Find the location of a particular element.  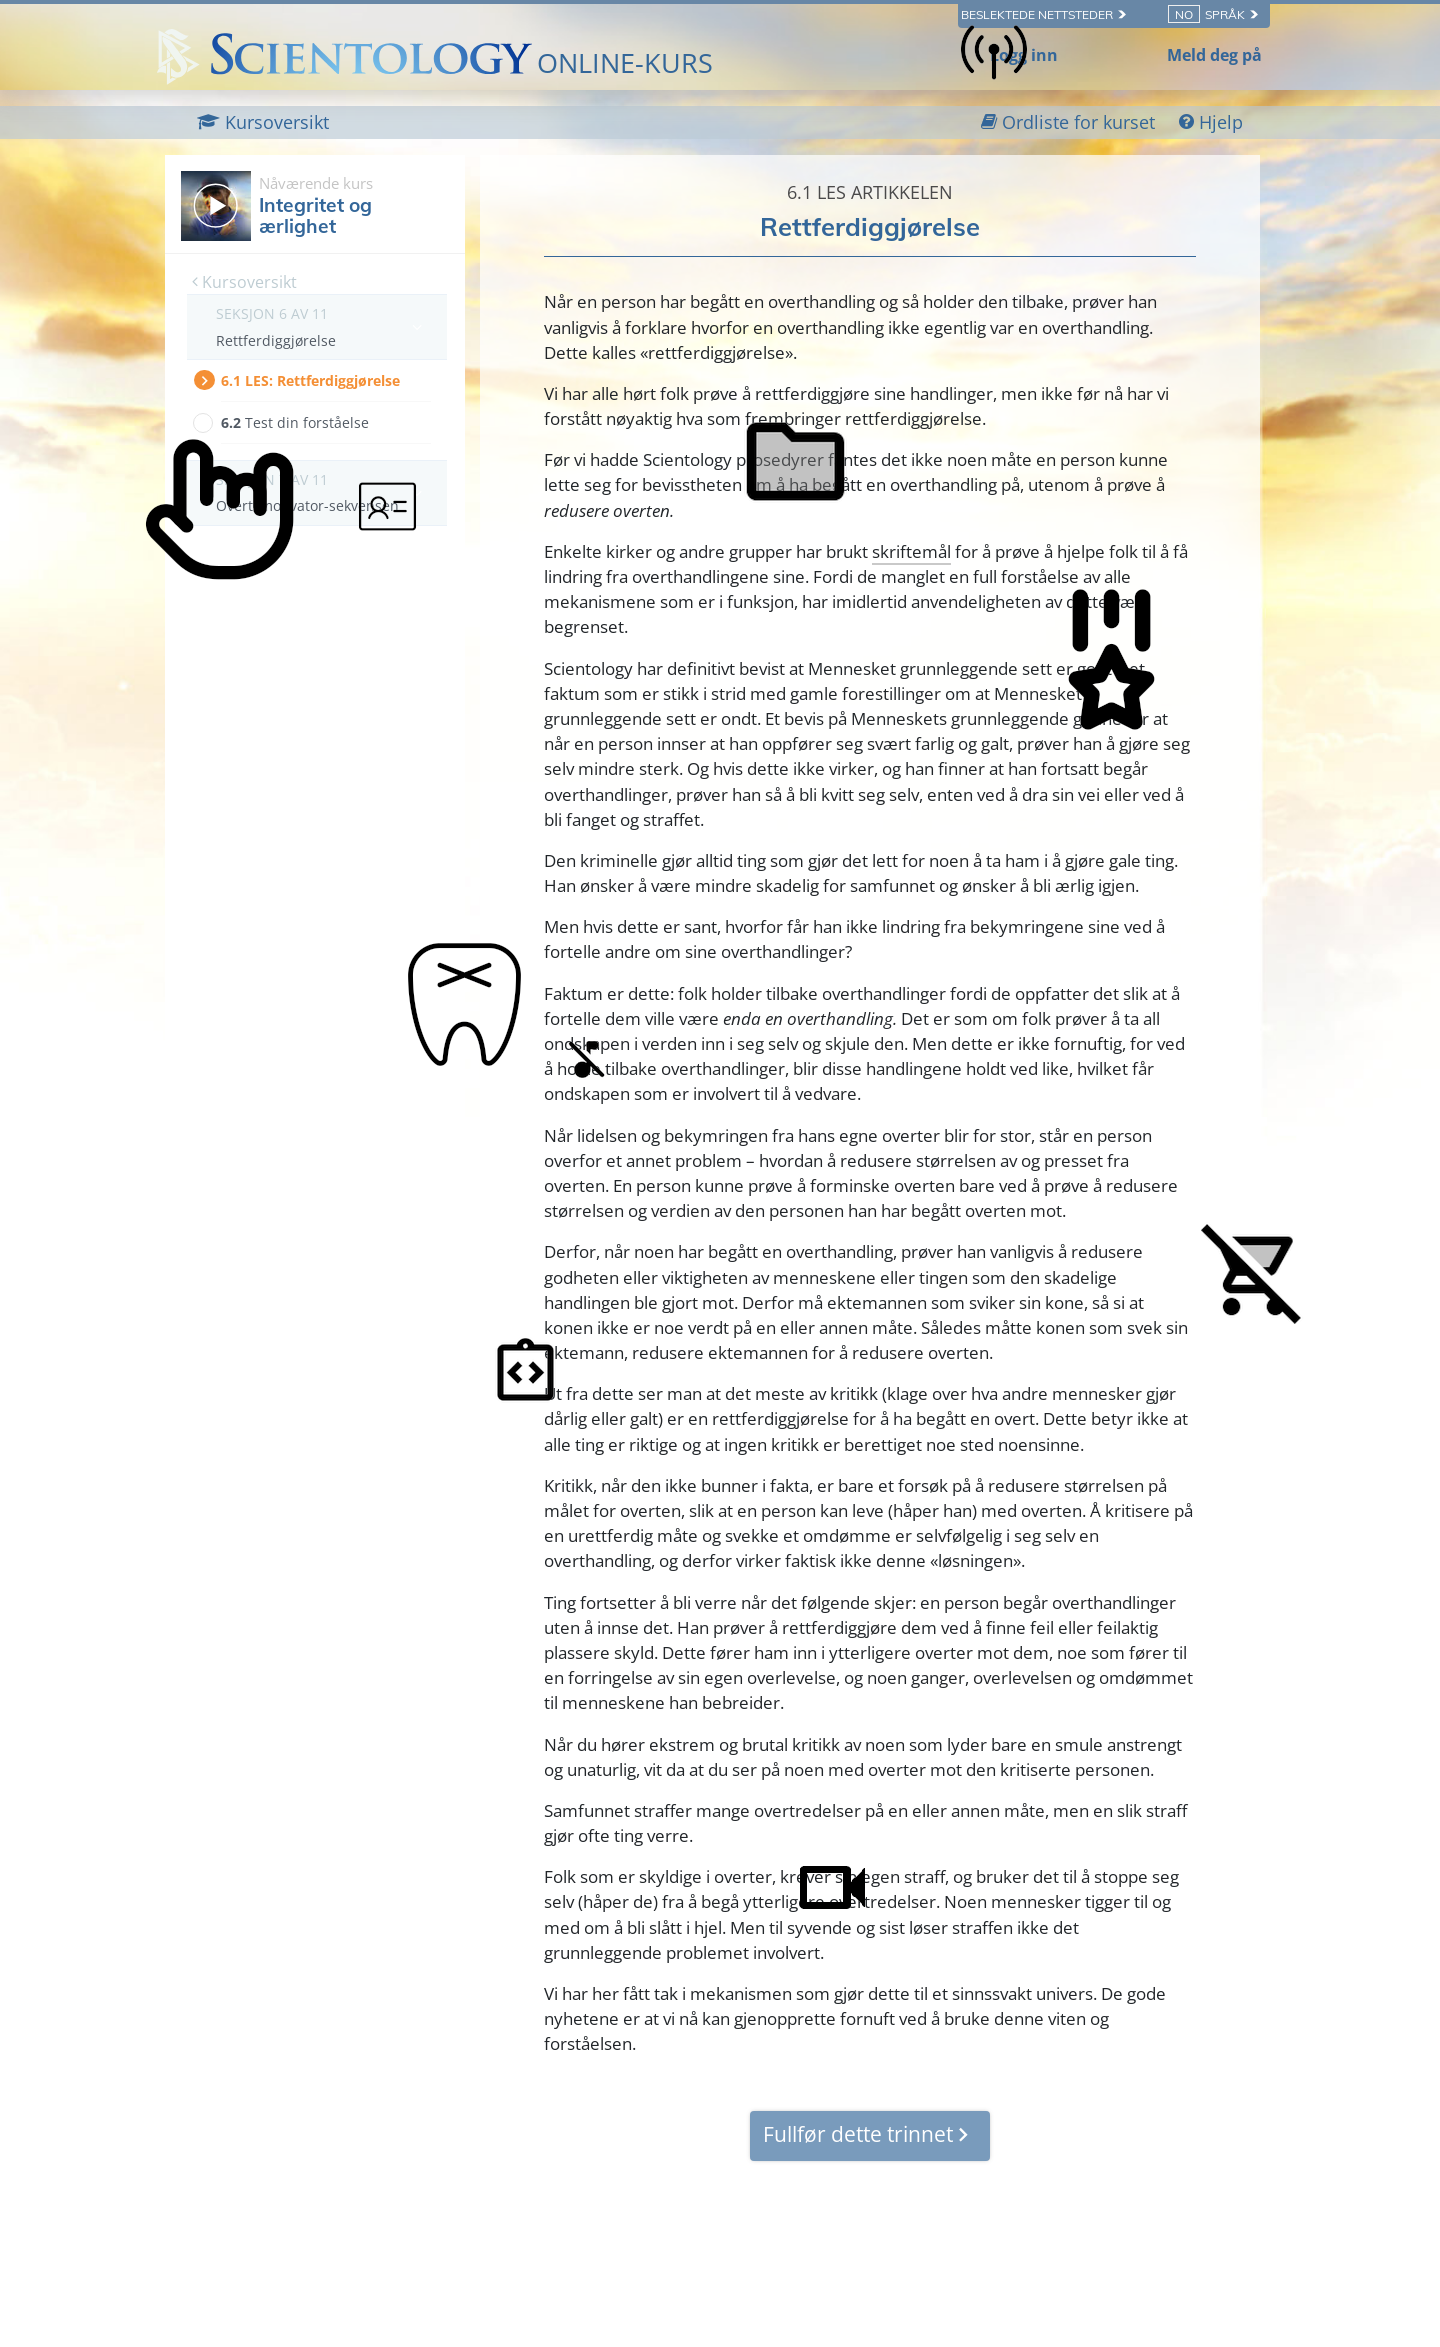

access dental or oral health features is located at coordinates (464, 1004).